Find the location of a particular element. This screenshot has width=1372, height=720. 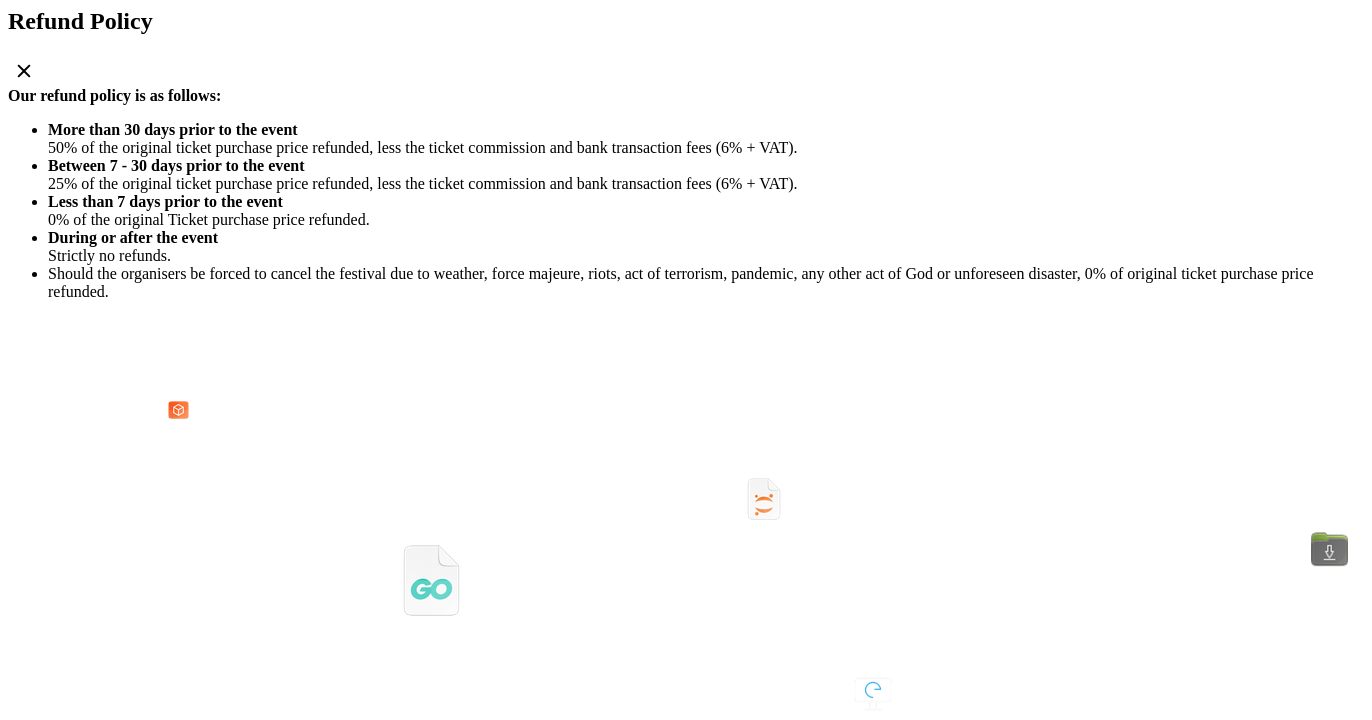

rotate display clockwise is located at coordinates (873, 694).